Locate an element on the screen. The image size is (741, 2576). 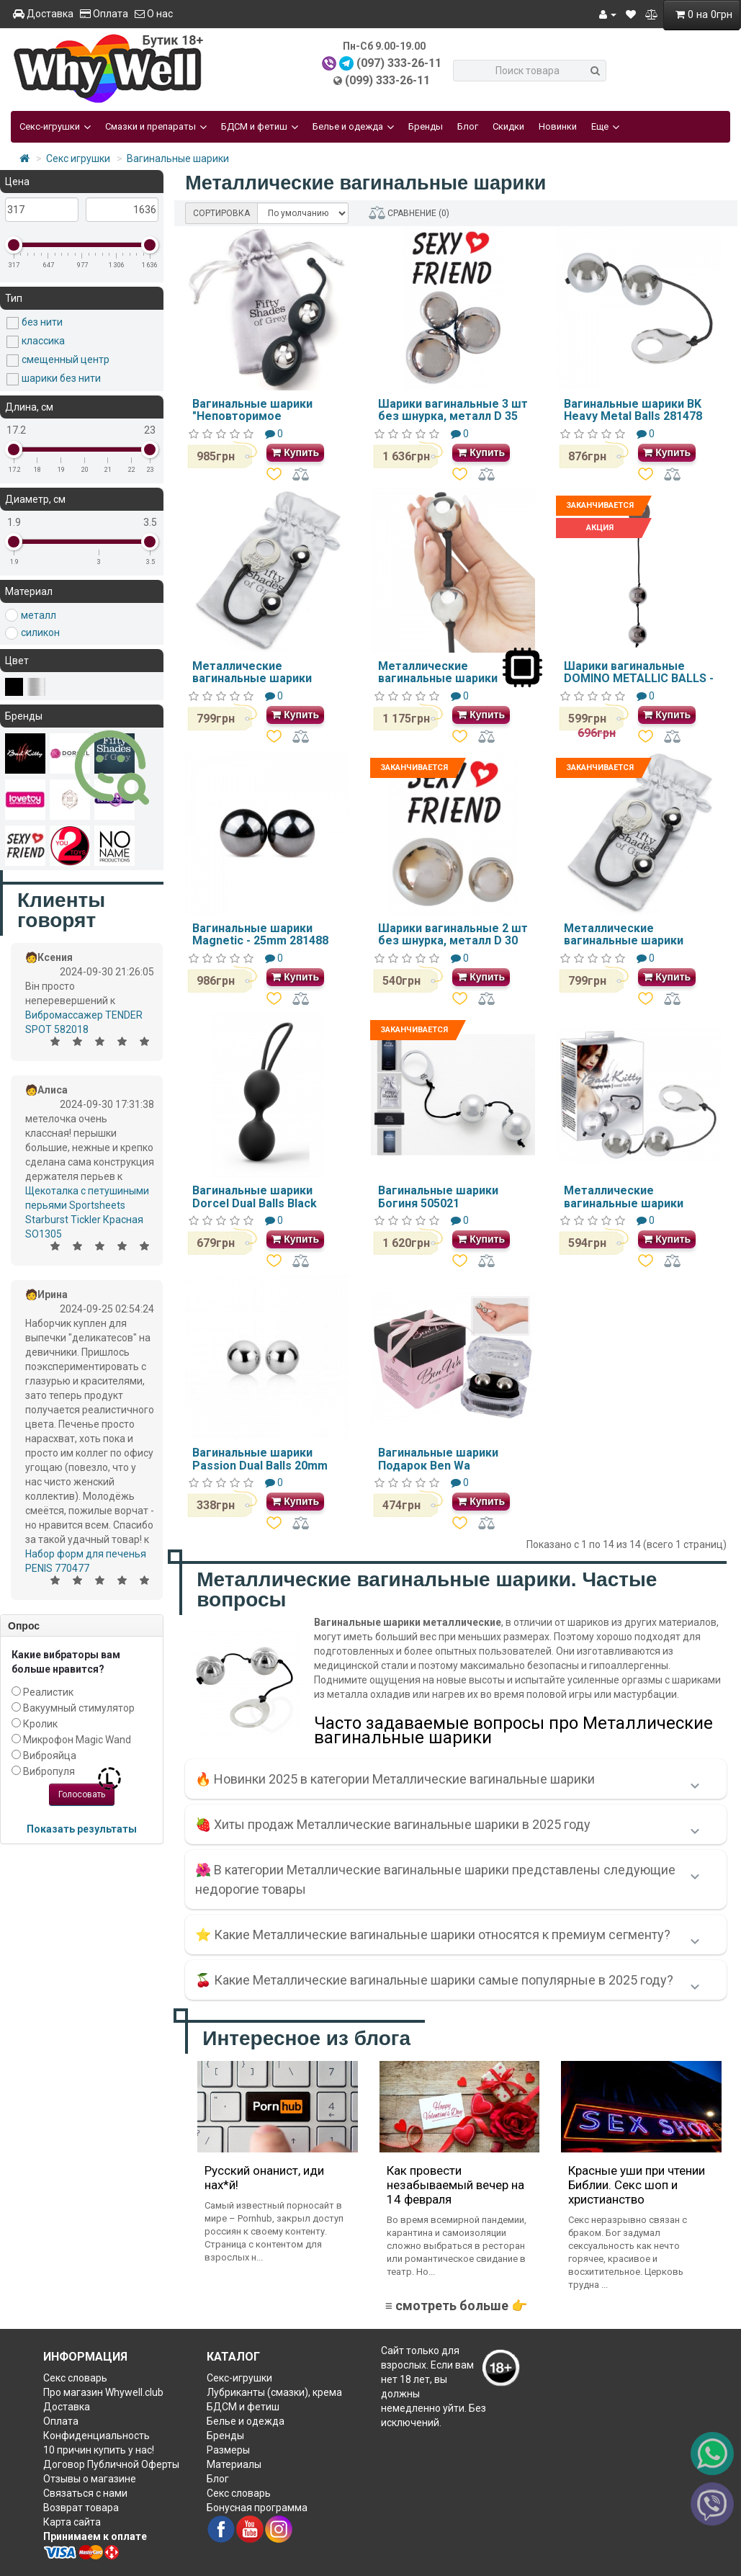
view hardware or processor information is located at coordinates (522, 667).